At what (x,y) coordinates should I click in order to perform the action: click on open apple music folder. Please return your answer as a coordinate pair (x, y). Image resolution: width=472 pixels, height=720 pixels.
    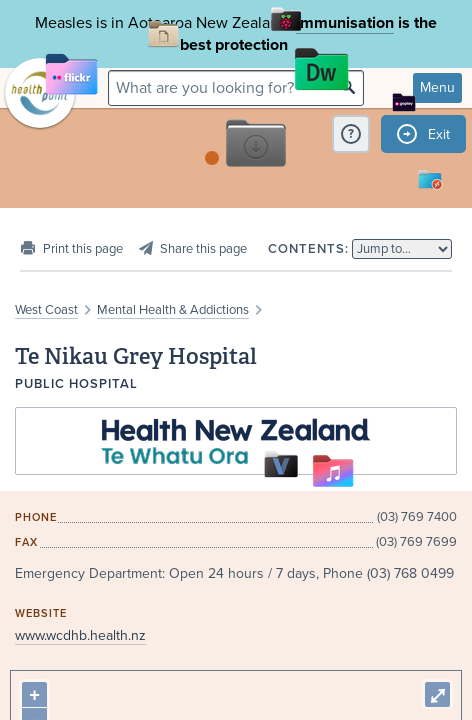
    Looking at the image, I should click on (333, 472).